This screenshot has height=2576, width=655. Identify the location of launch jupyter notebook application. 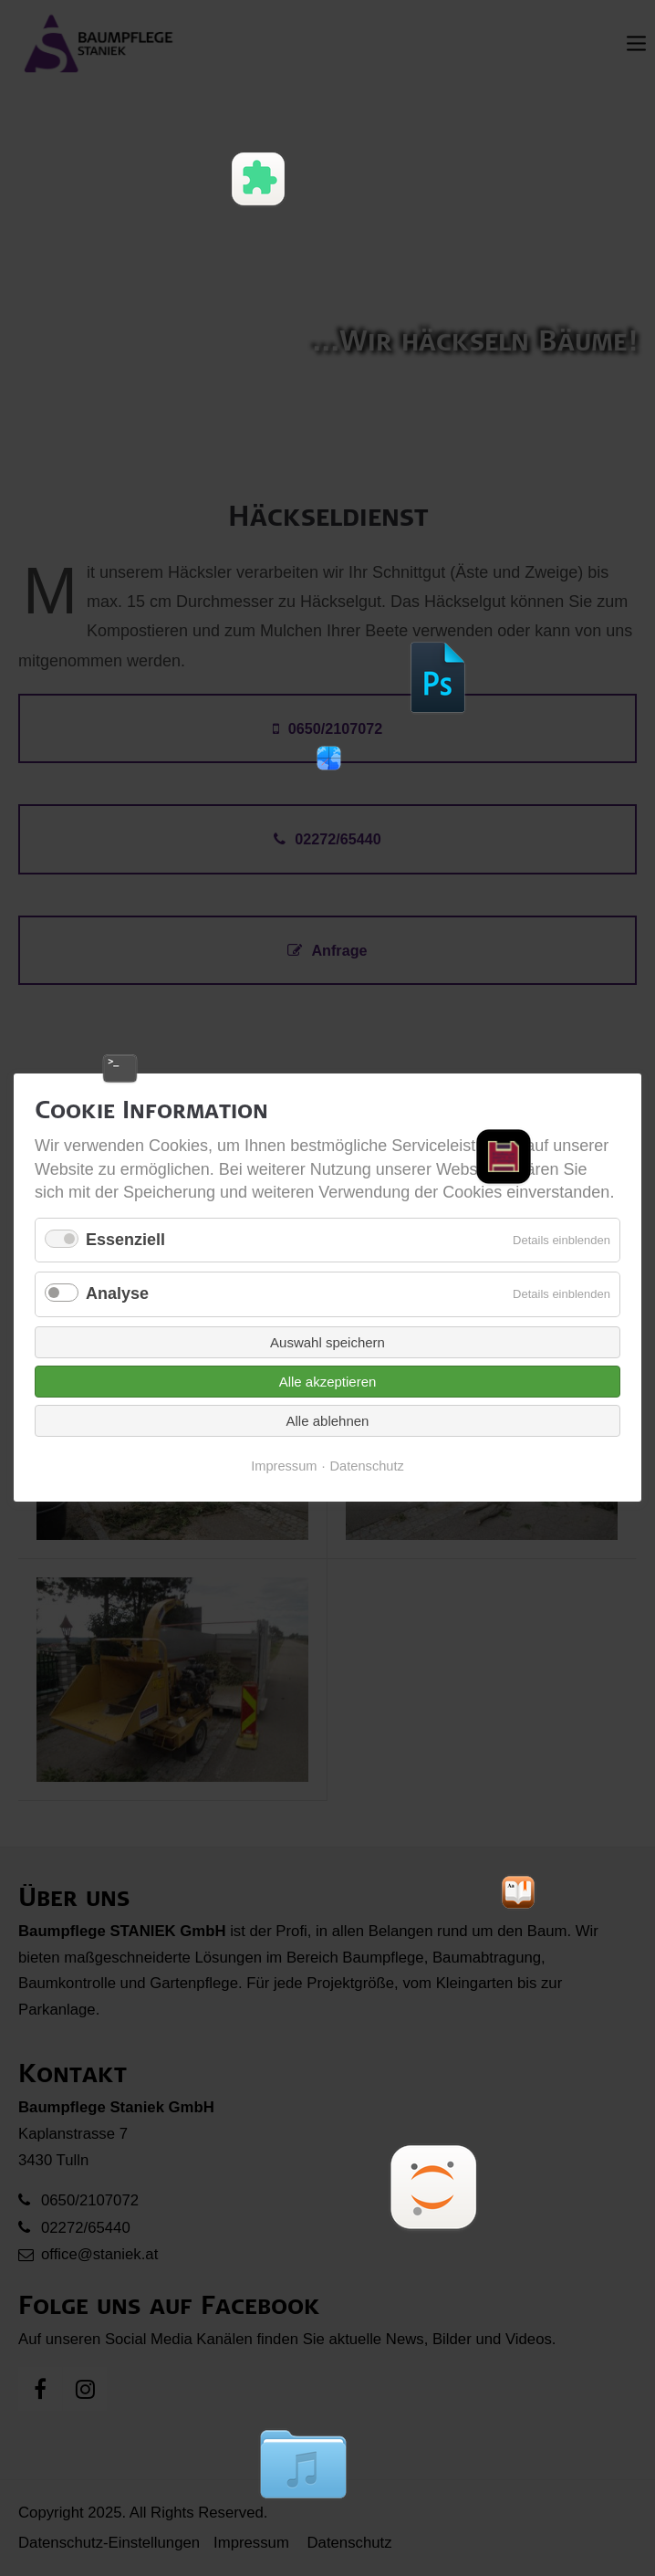
(432, 2187).